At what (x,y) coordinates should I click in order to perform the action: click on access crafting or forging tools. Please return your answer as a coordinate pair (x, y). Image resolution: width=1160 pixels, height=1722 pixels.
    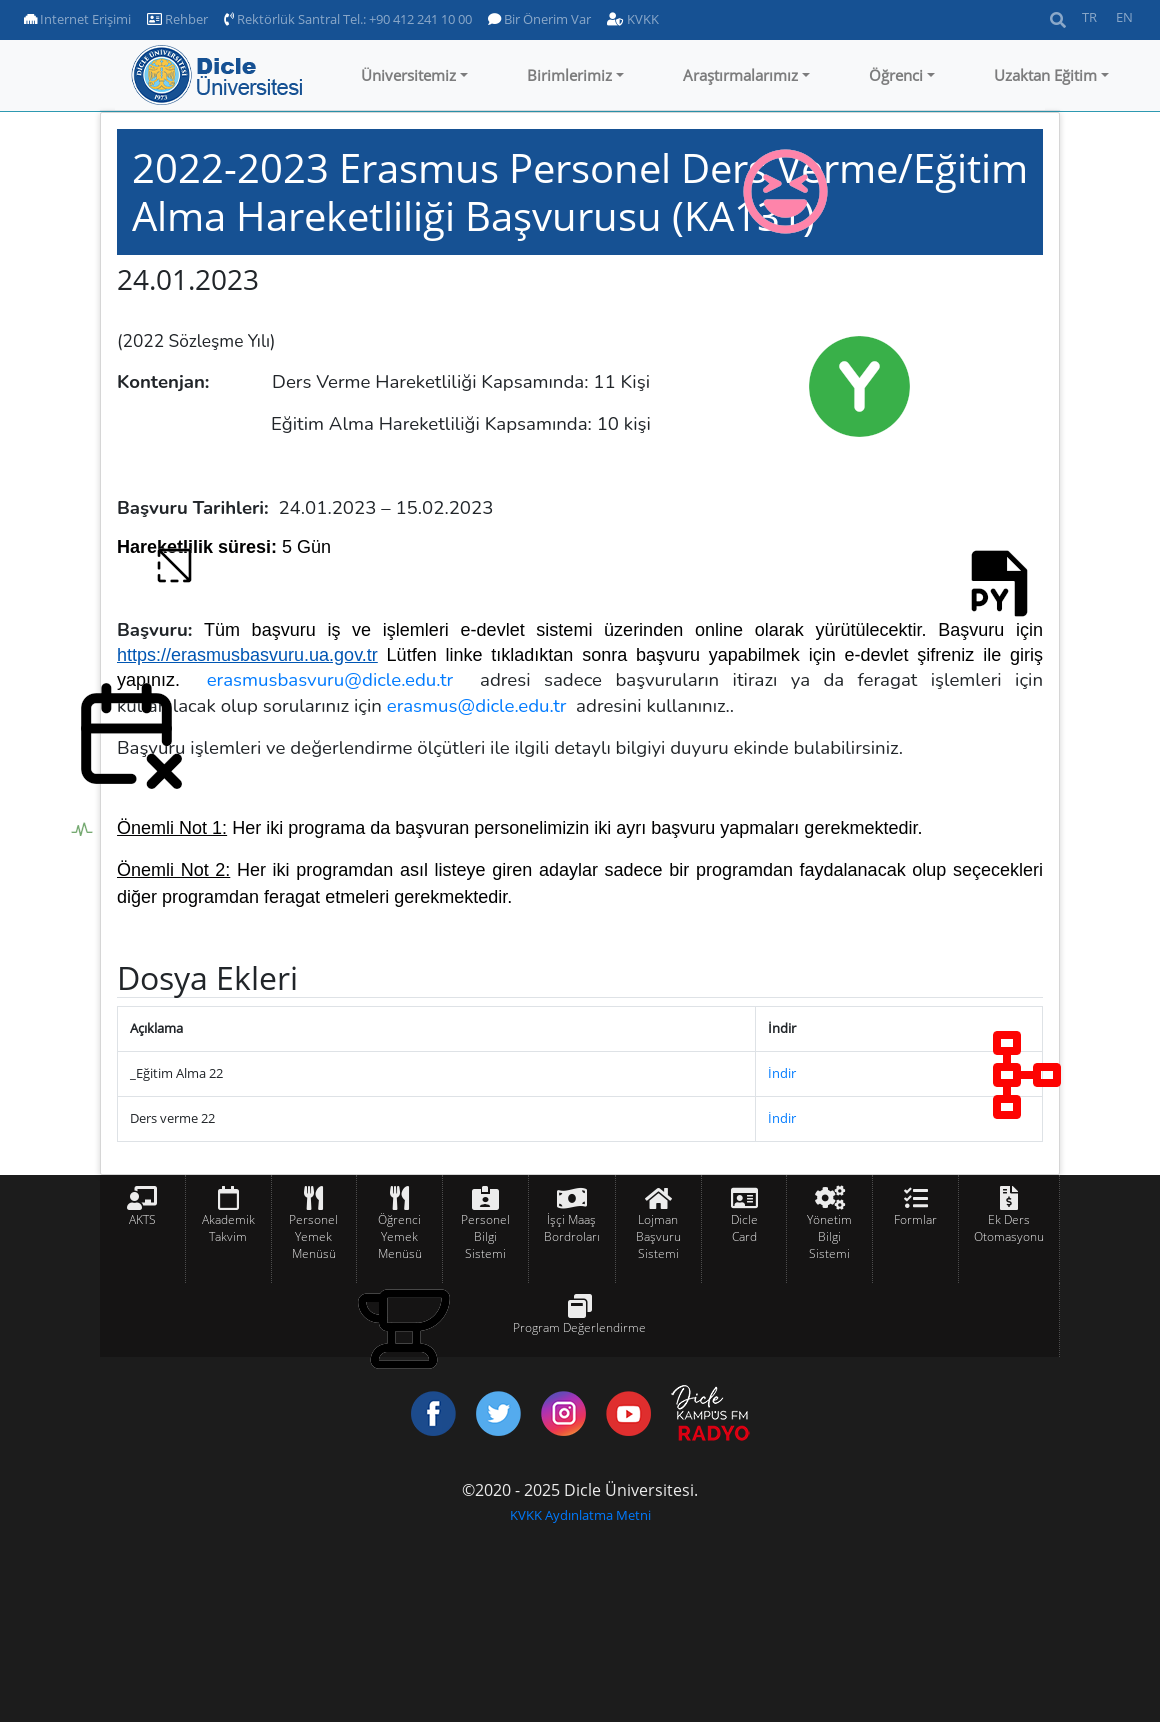
    Looking at the image, I should click on (404, 1327).